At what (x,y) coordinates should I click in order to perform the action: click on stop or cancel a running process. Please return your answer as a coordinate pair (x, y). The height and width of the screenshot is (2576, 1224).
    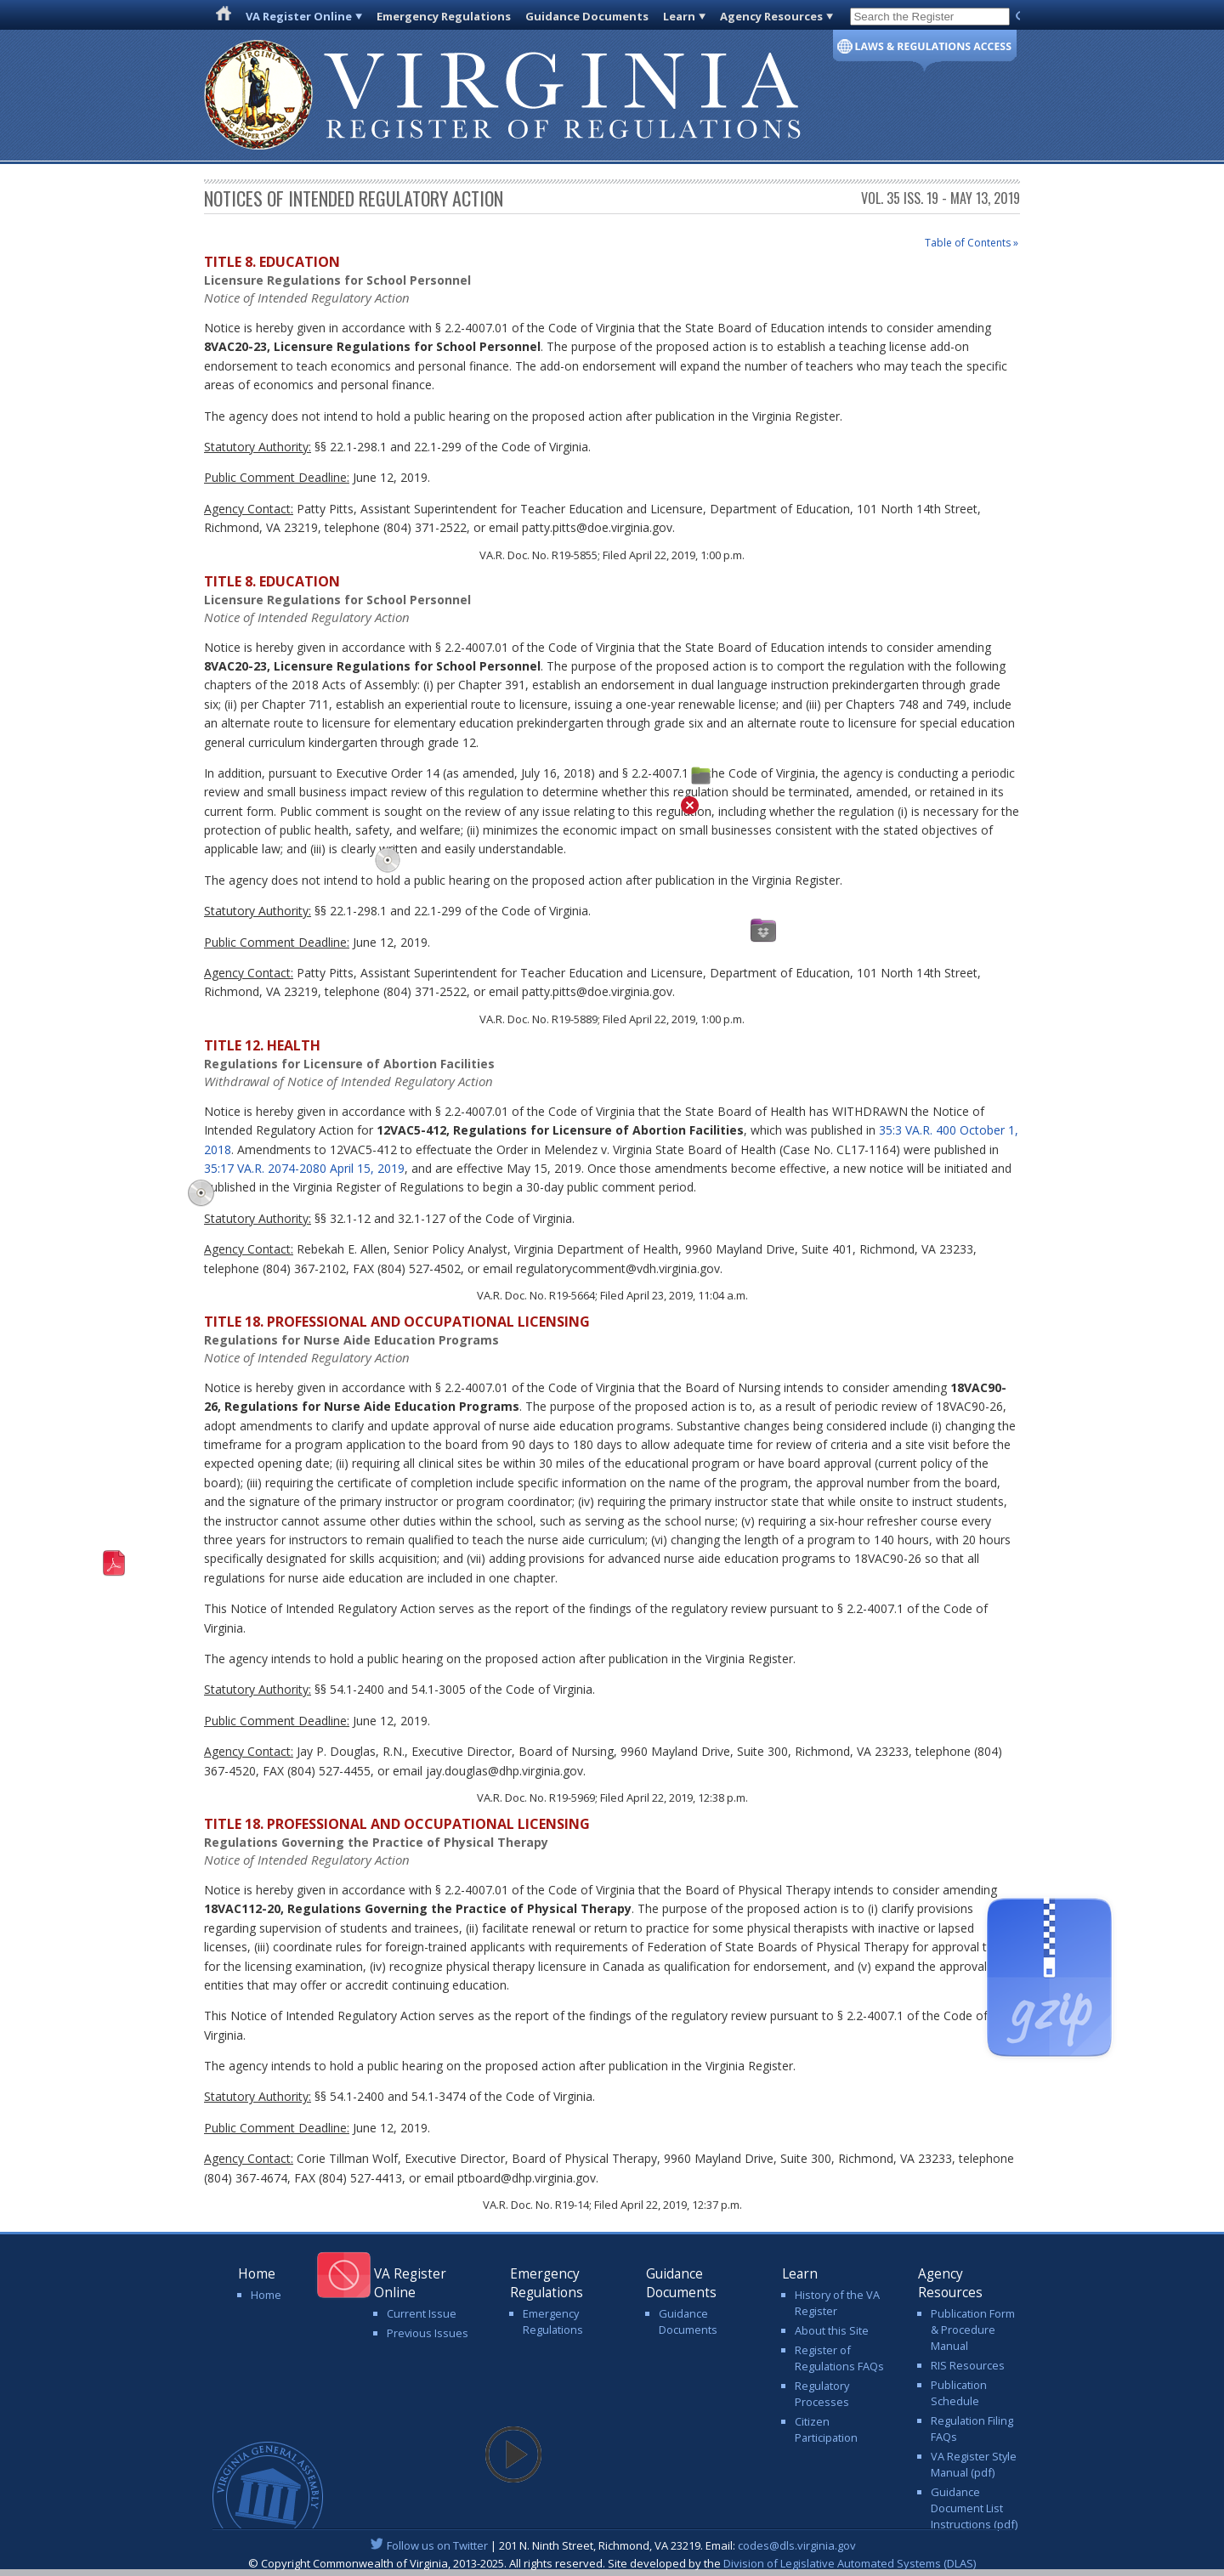
    Looking at the image, I should click on (689, 805).